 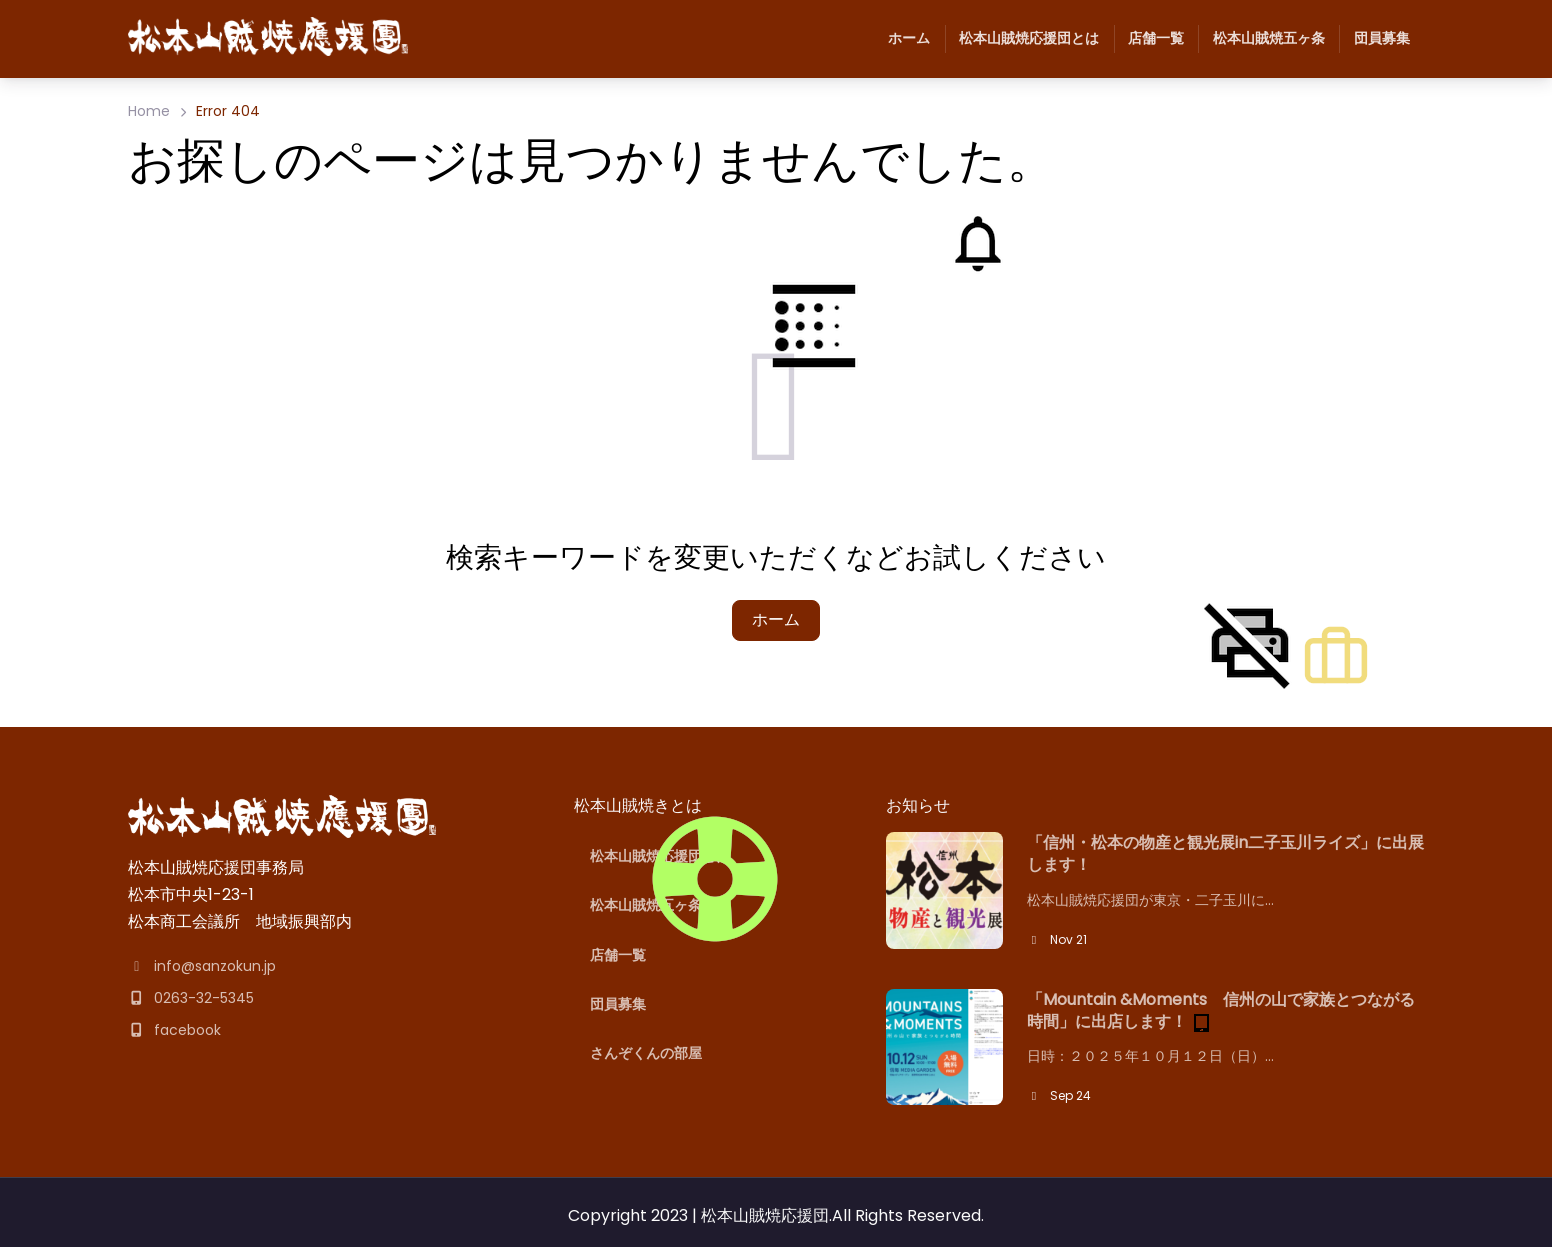 What do you see at coordinates (814, 326) in the screenshot?
I see `apply linear blur effect to image` at bounding box center [814, 326].